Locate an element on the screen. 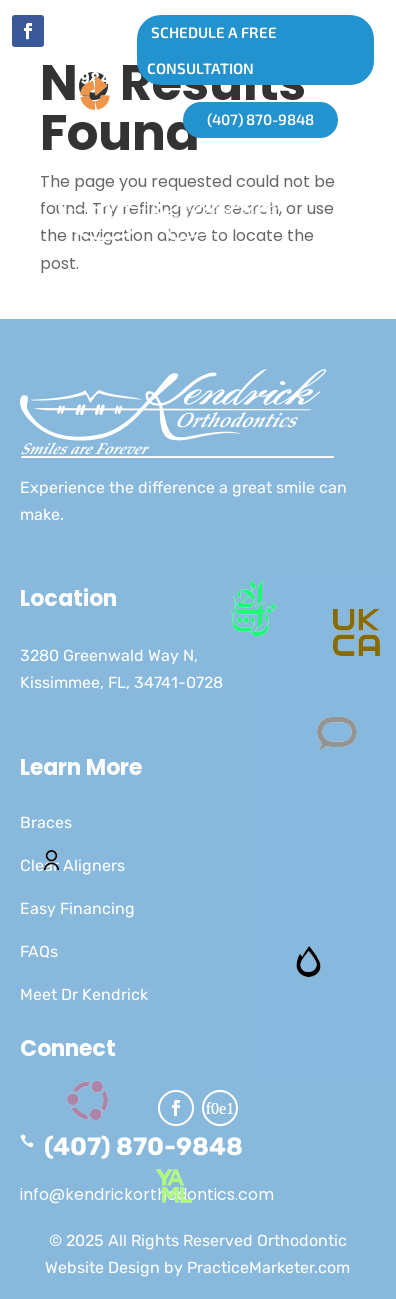 The image size is (396, 1299). emirates airline logo is located at coordinates (253, 608).